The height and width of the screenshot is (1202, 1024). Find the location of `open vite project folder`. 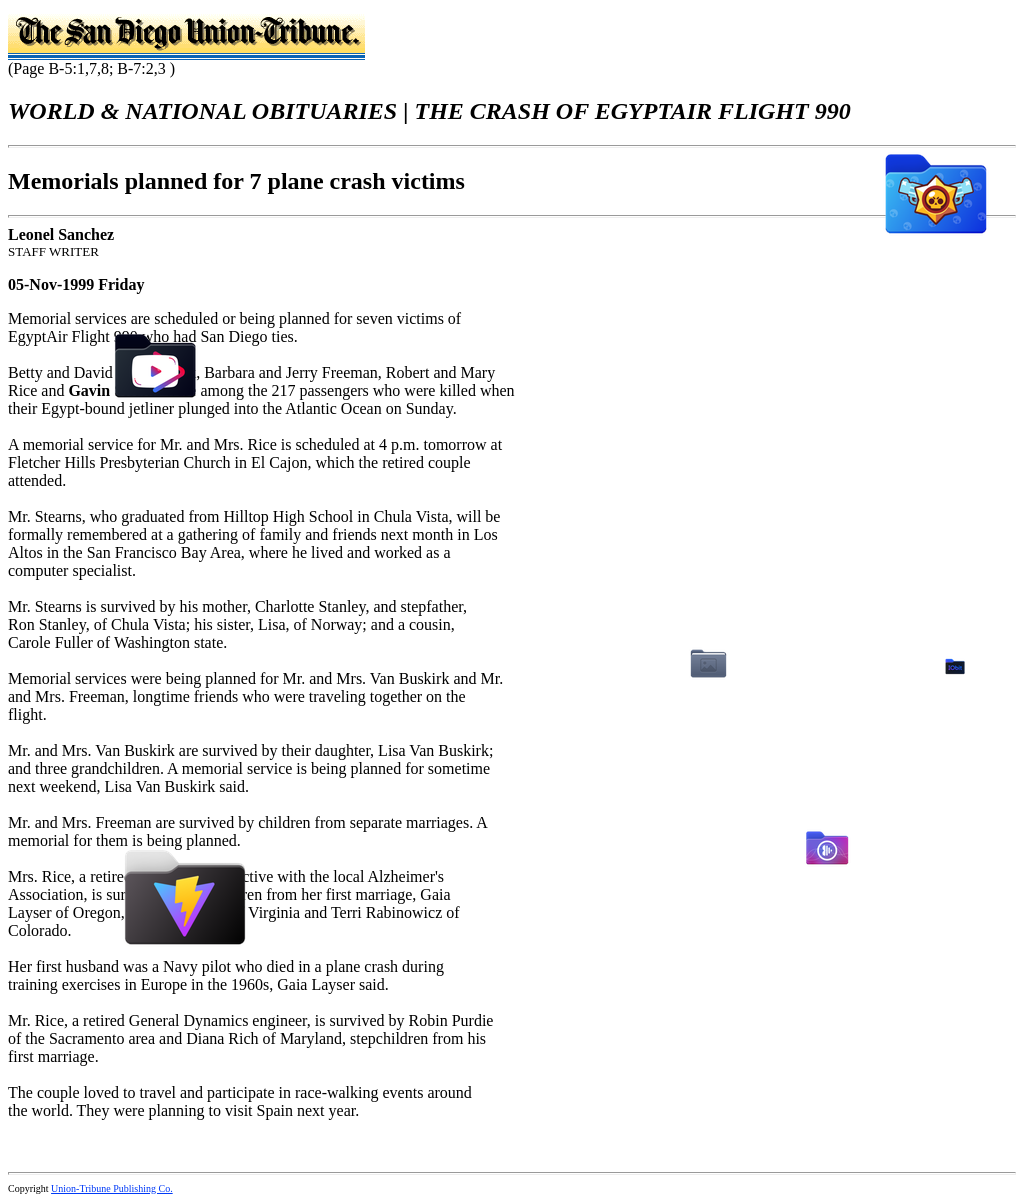

open vite project folder is located at coordinates (184, 900).